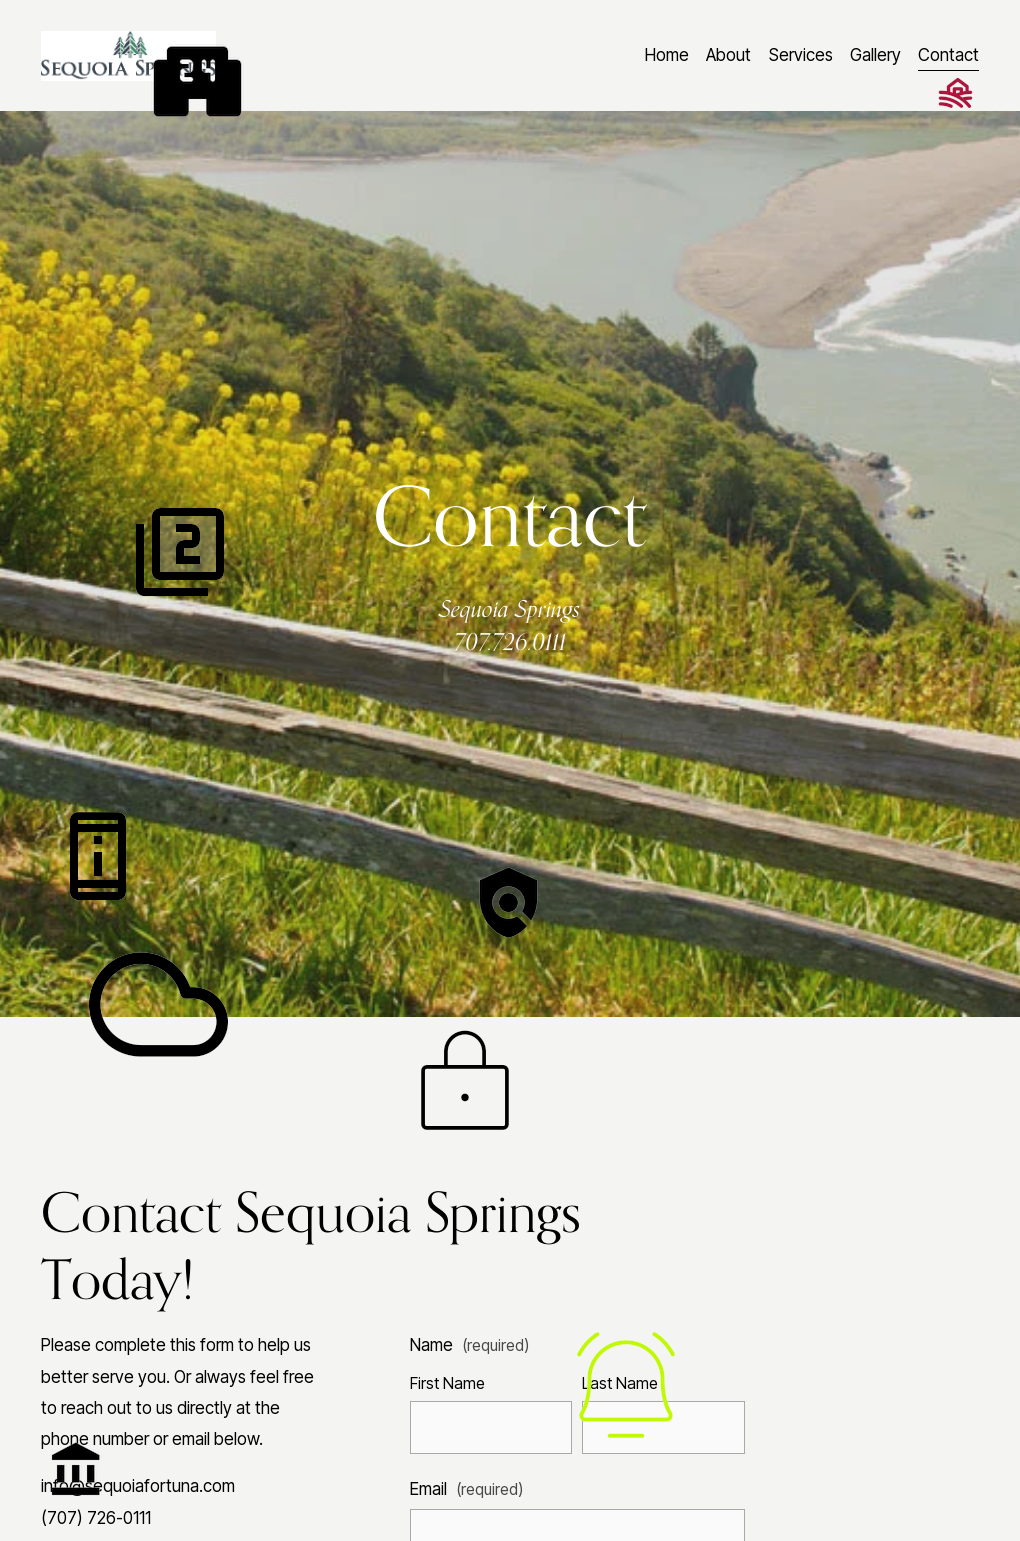 The height and width of the screenshot is (1541, 1020). What do you see at coordinates (626, 1387) in the screenshot?
I see `active notifications or alerts` at bounding box center [626, 1387].